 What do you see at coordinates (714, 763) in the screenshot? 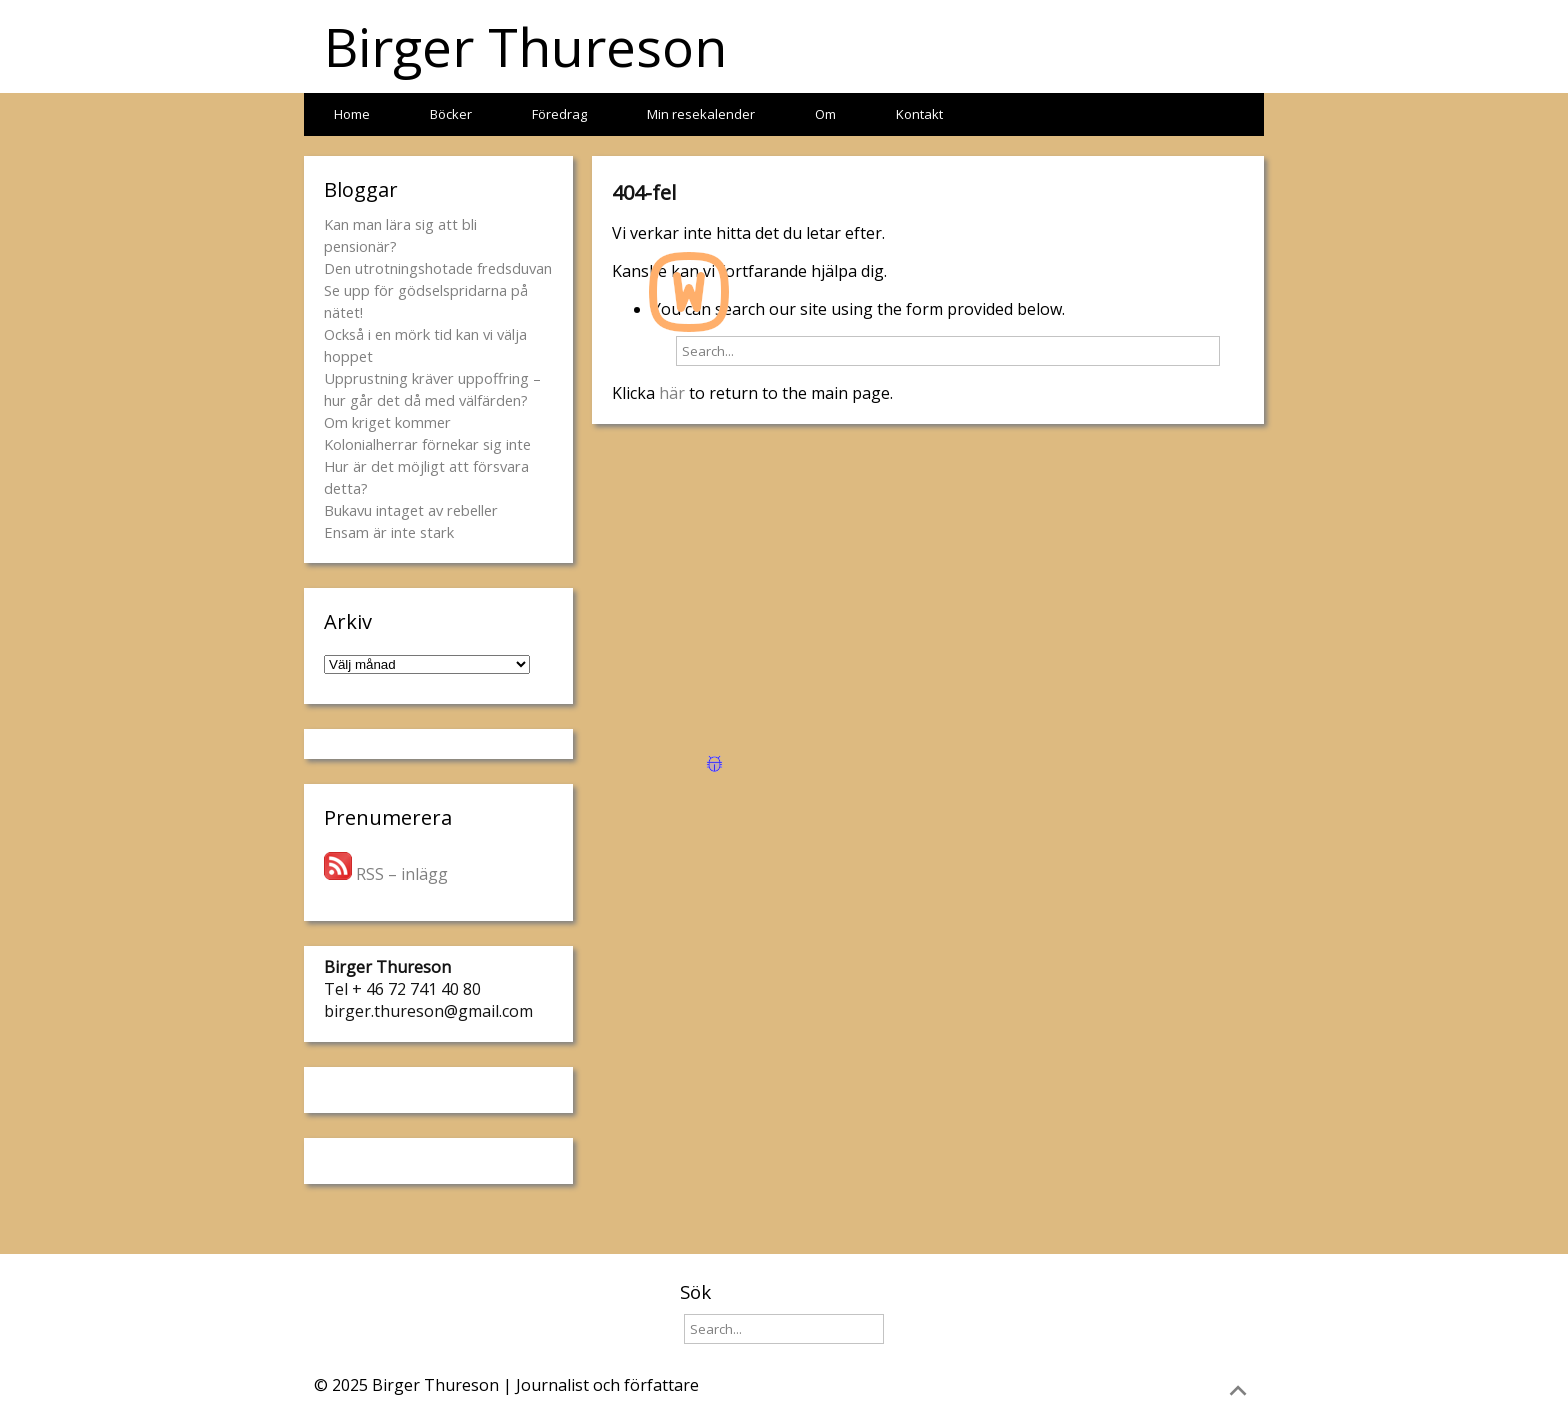
I see `report a bug or issue` at bounding box center [714, 763].